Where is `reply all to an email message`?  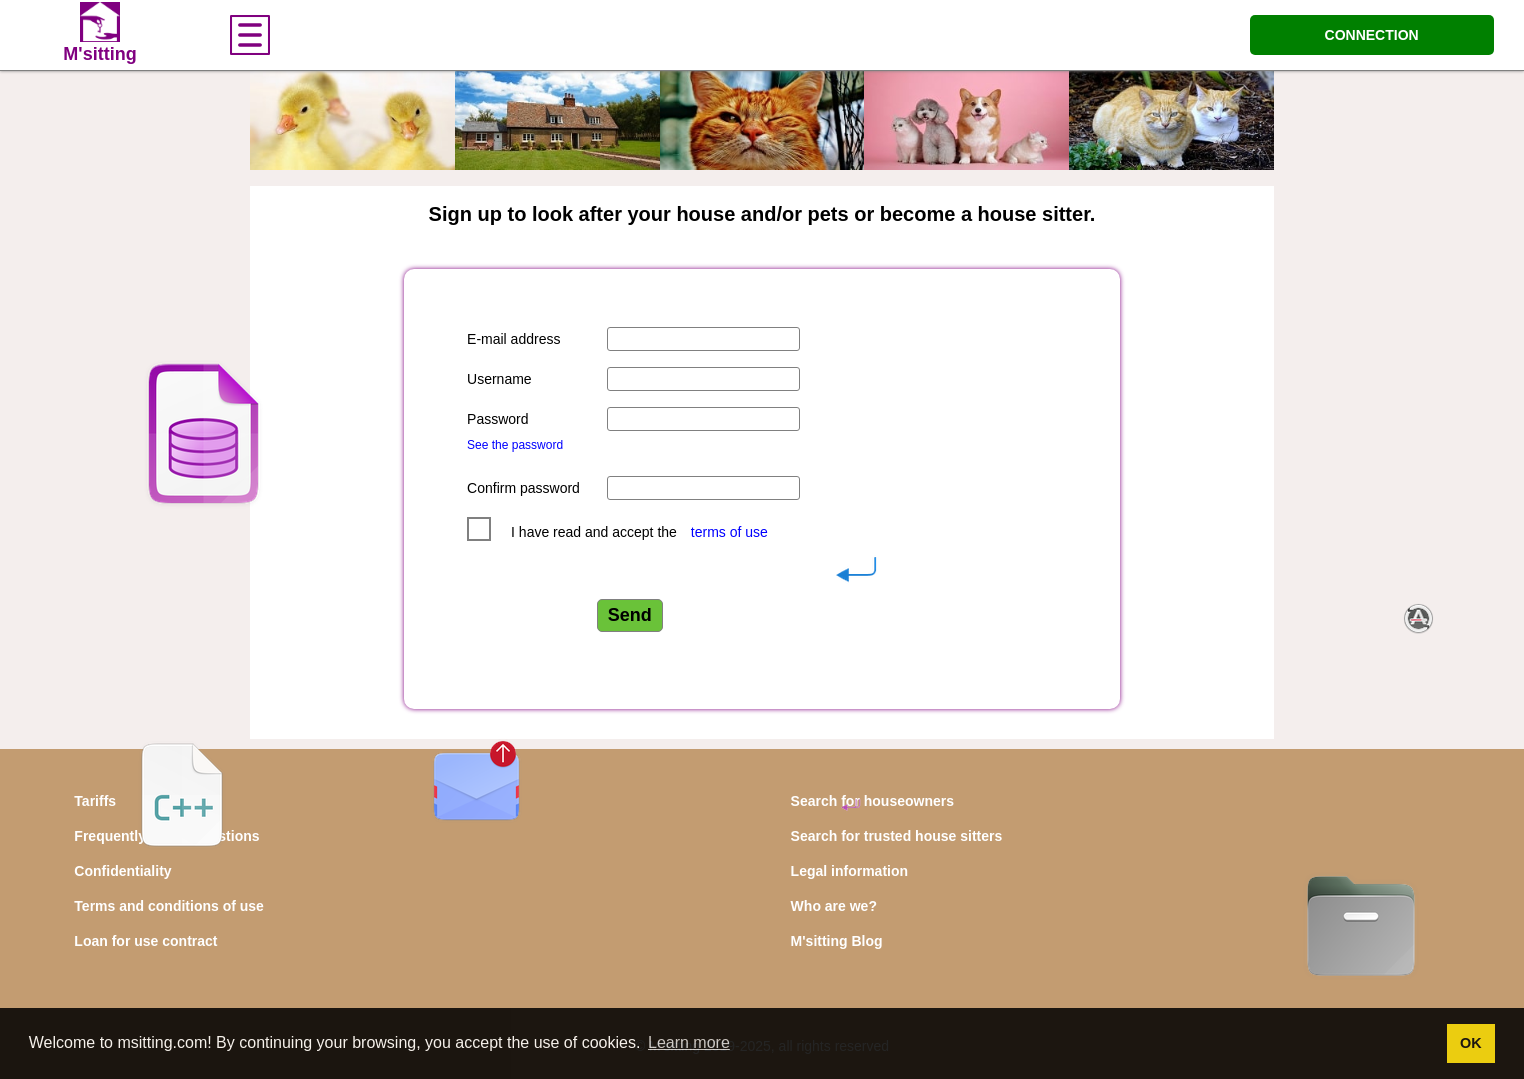
reply all to an email message is located at coordinates (850, 803).